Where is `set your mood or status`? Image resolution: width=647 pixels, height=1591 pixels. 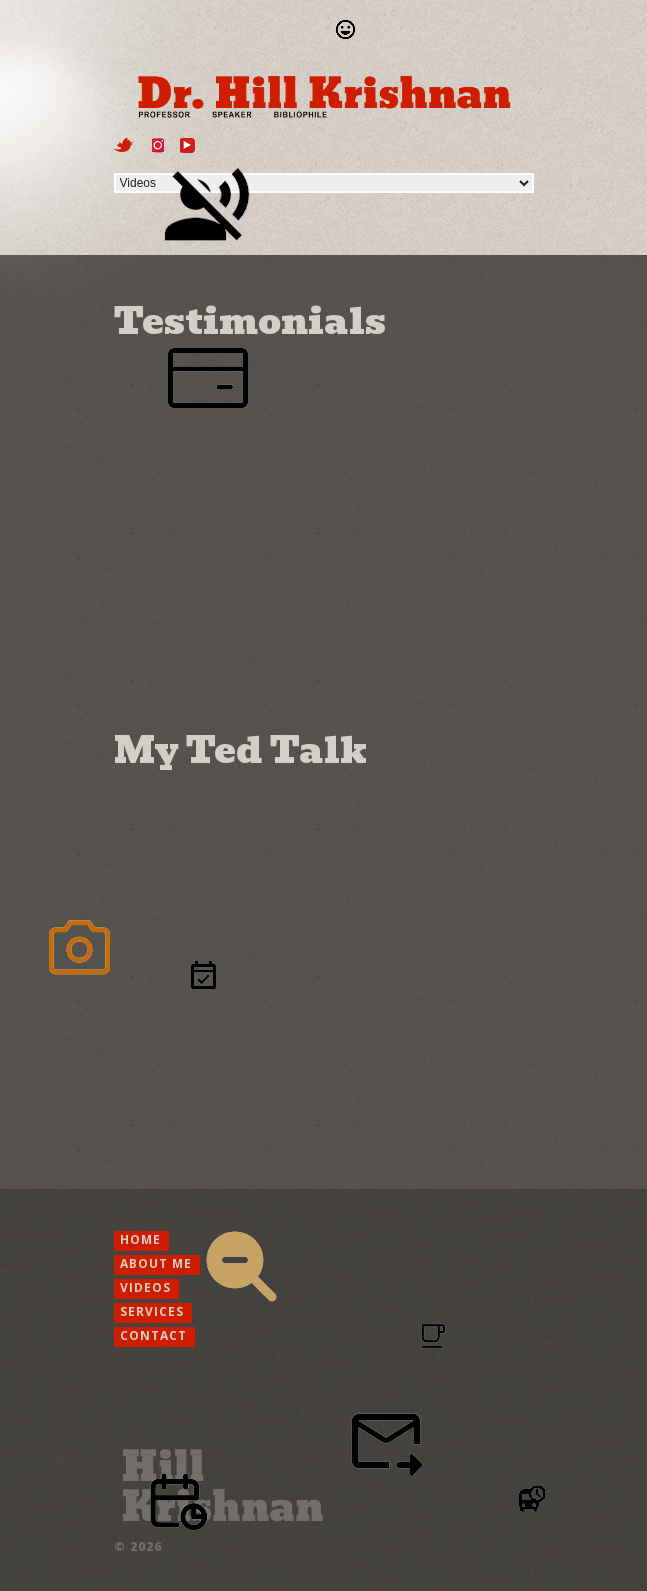
set your mood or status is located at coordinates (345, 29).